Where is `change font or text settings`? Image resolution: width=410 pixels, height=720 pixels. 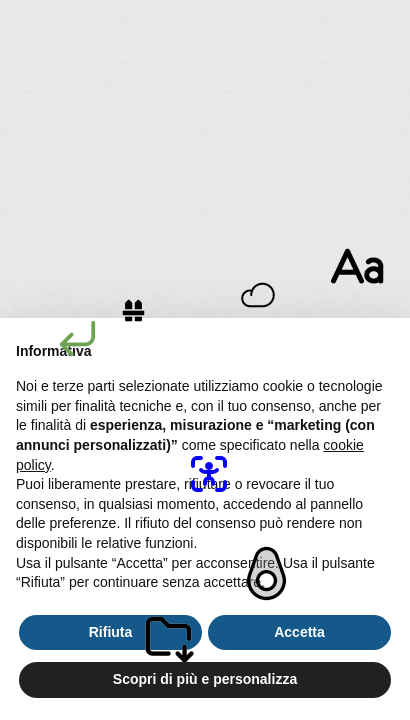 change font or text settings is located at coordinates (358, 267).